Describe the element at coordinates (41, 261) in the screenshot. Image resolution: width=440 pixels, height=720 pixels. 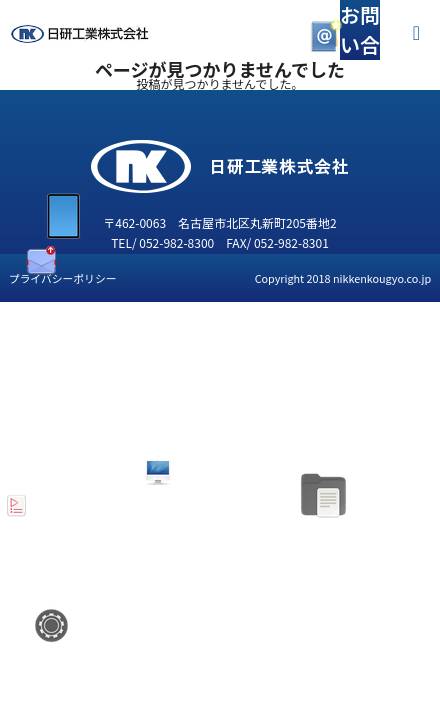
I see `send an email message` at that location.